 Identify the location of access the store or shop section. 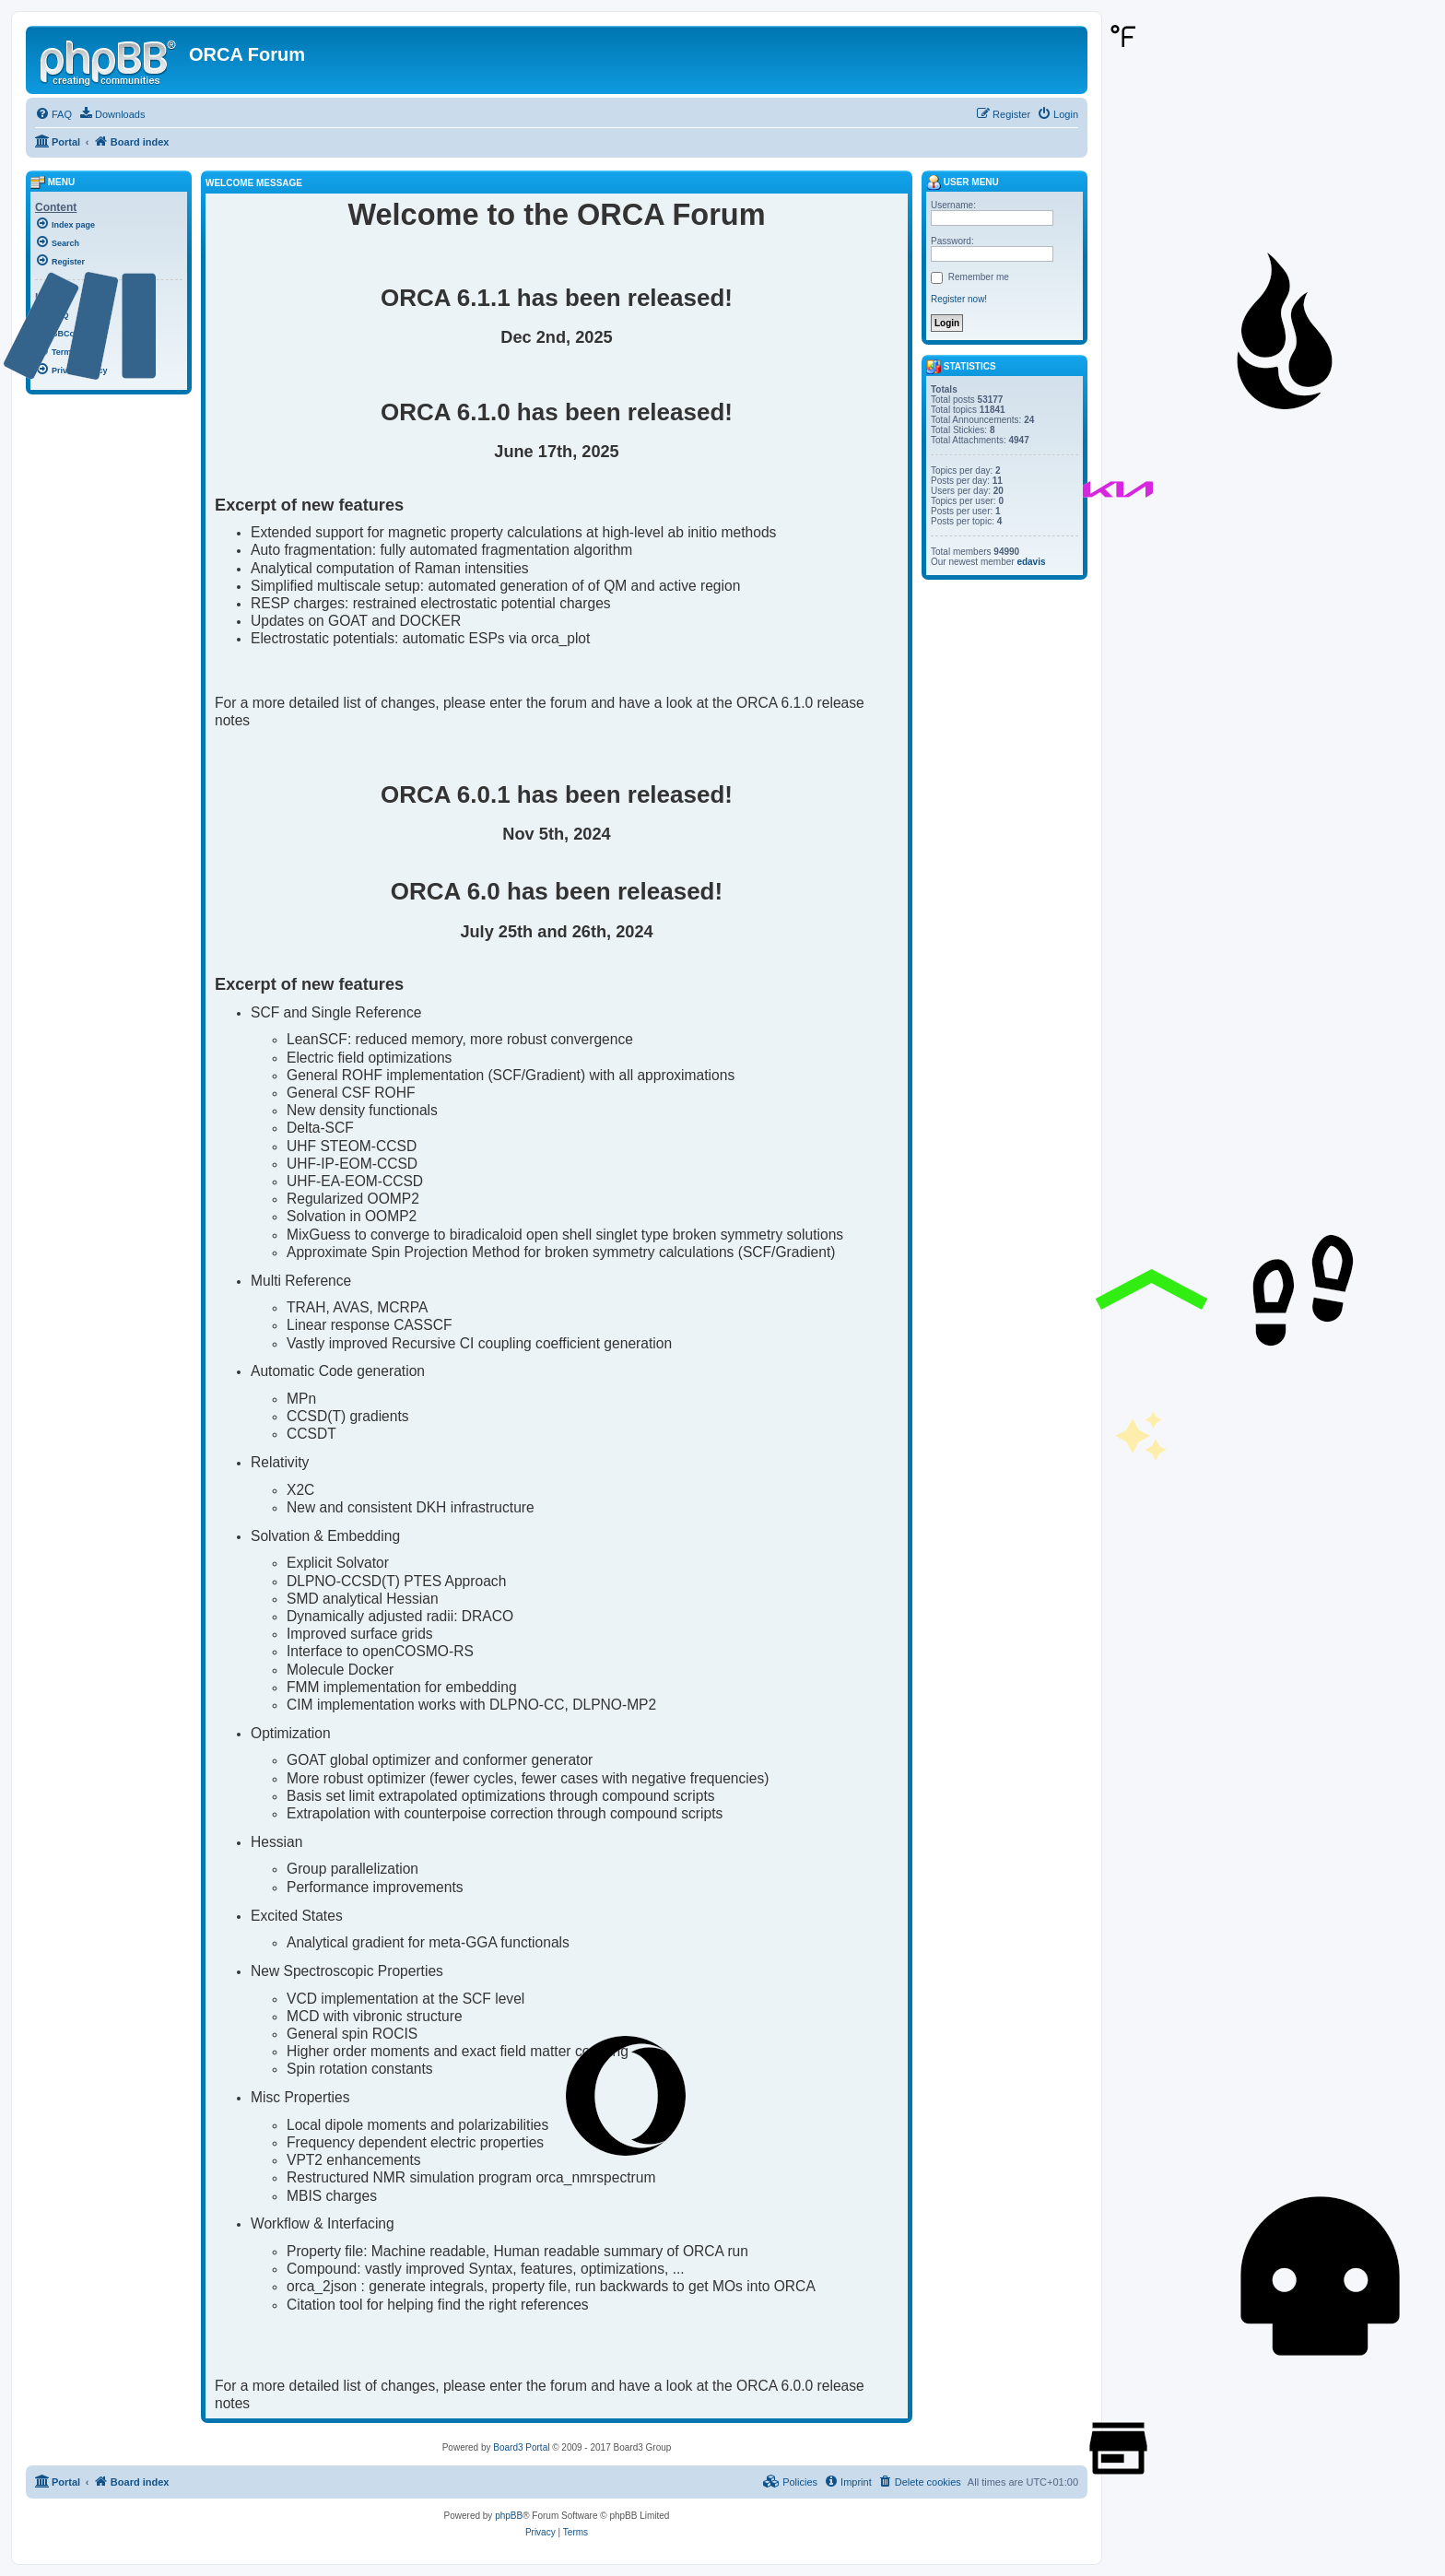
(1118, 2448).